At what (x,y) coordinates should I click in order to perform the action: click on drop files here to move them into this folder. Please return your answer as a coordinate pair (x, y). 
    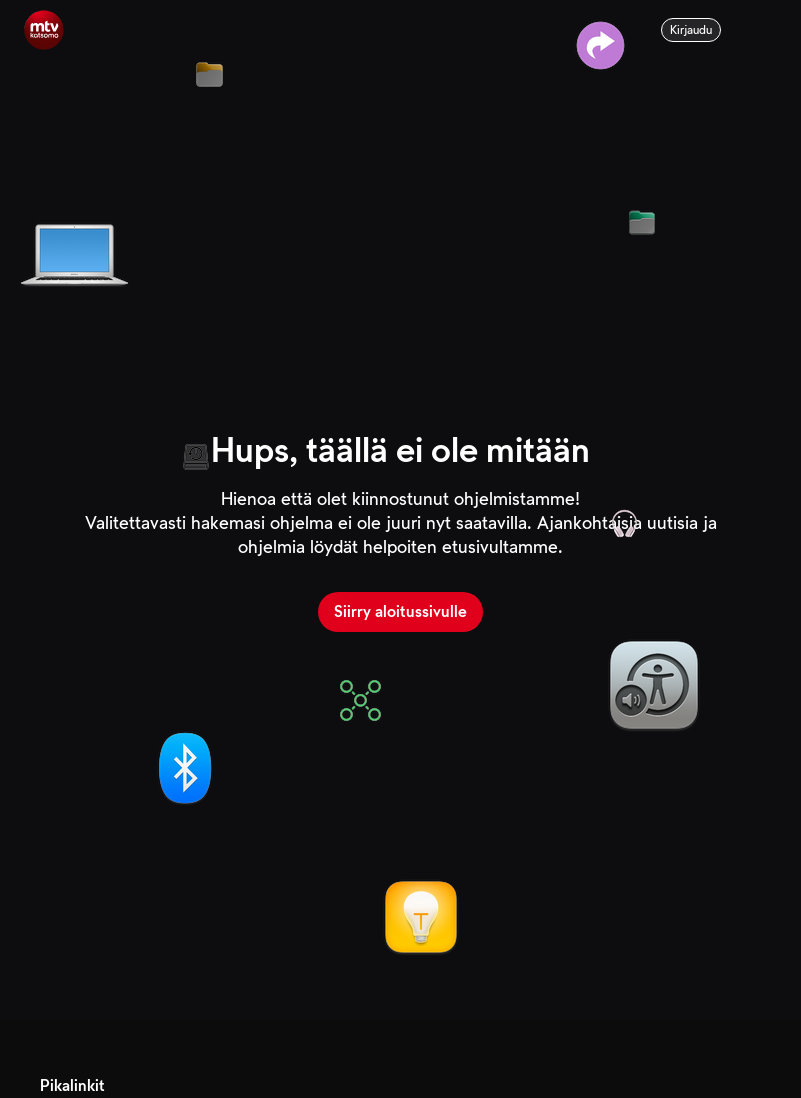
    Looking at the image, I should click on (642, 222).